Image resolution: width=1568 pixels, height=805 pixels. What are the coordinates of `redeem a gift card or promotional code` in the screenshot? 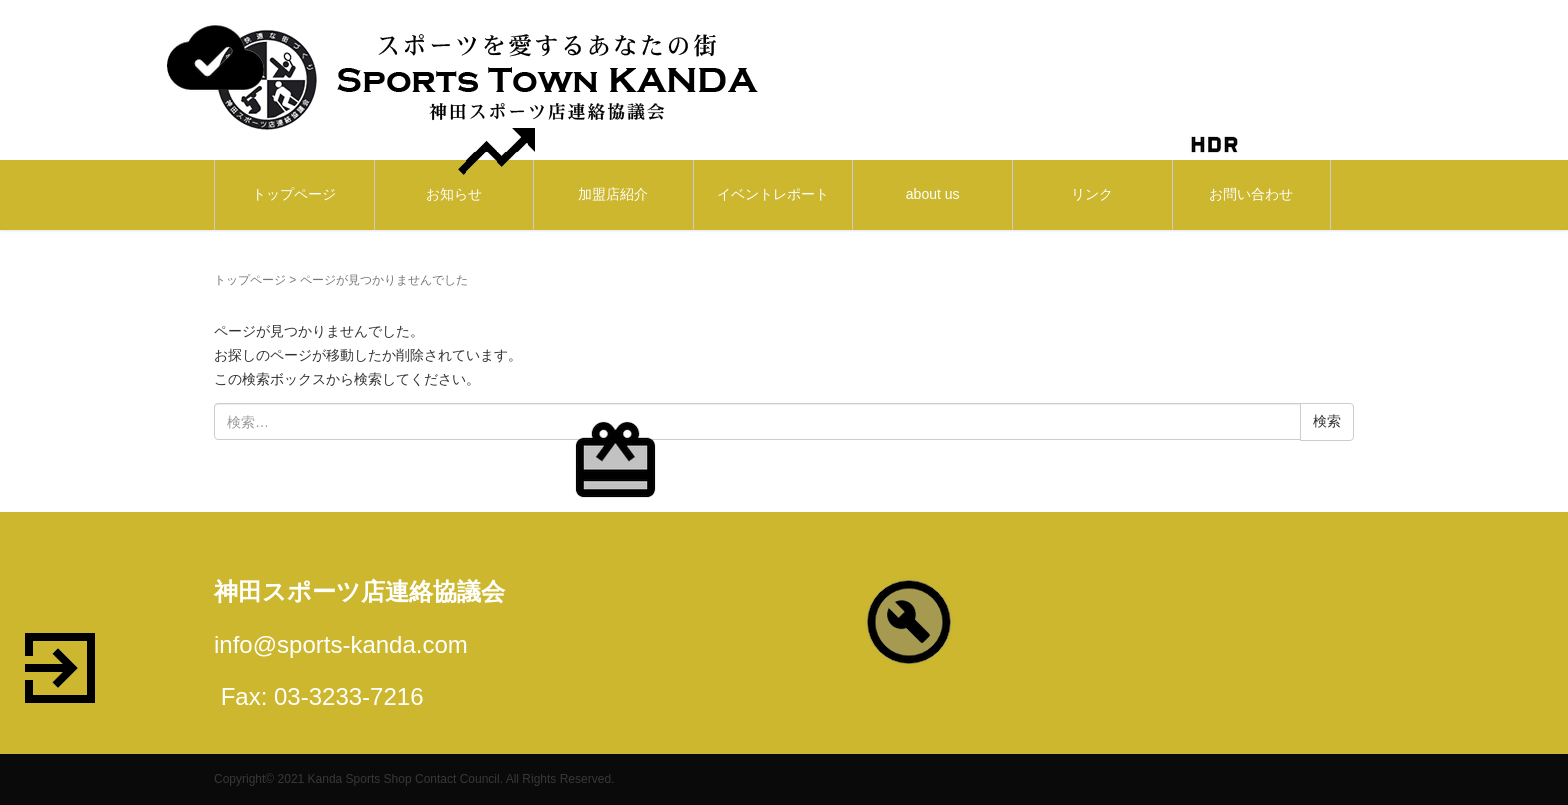 It's located at (615, 461).